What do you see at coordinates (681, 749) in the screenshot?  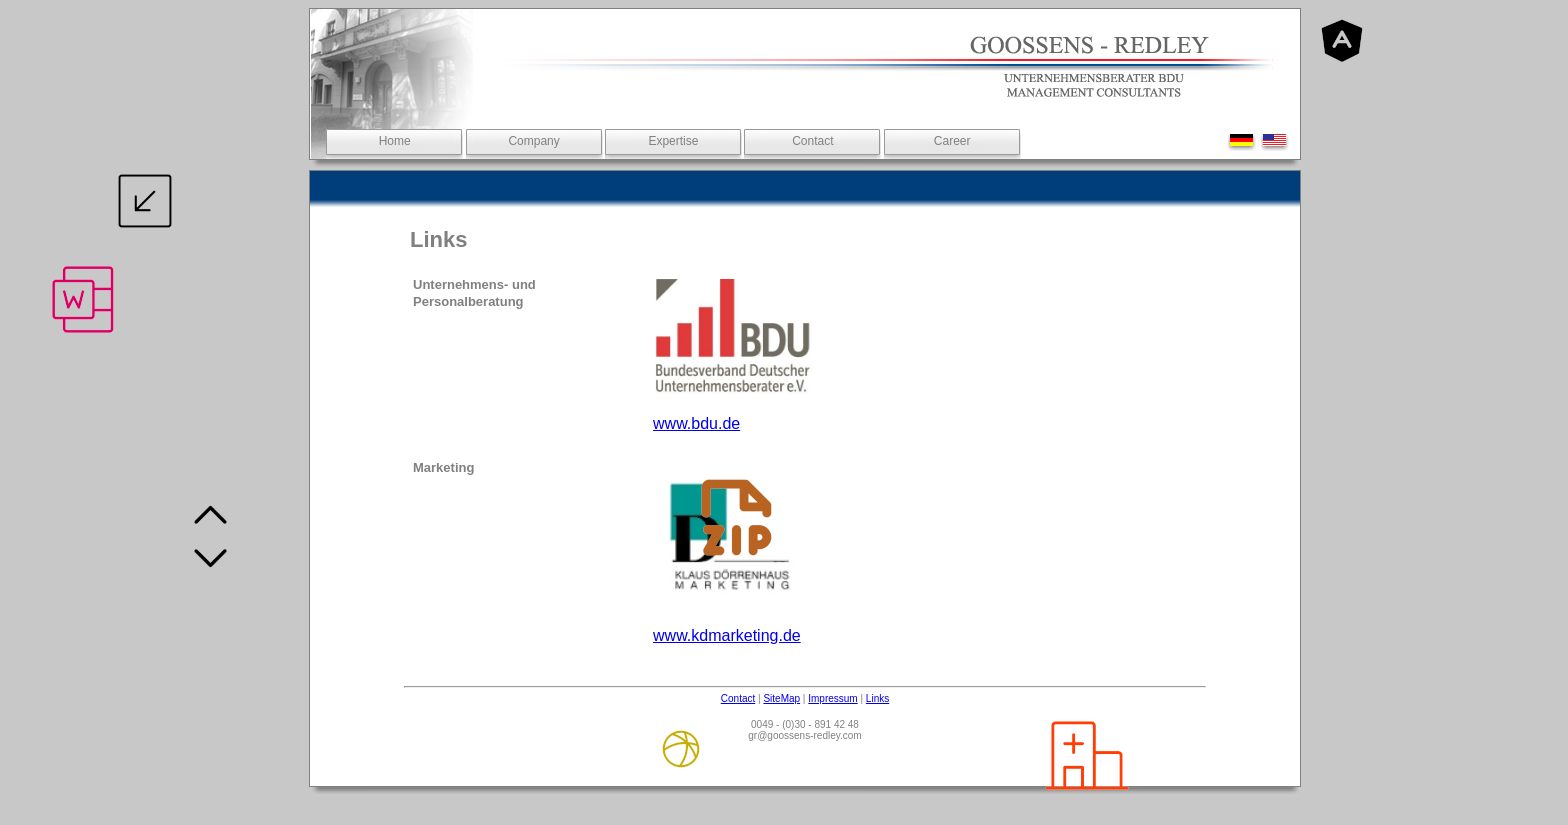 I see `access games or entertainment section` at bounding box center [681, 749].